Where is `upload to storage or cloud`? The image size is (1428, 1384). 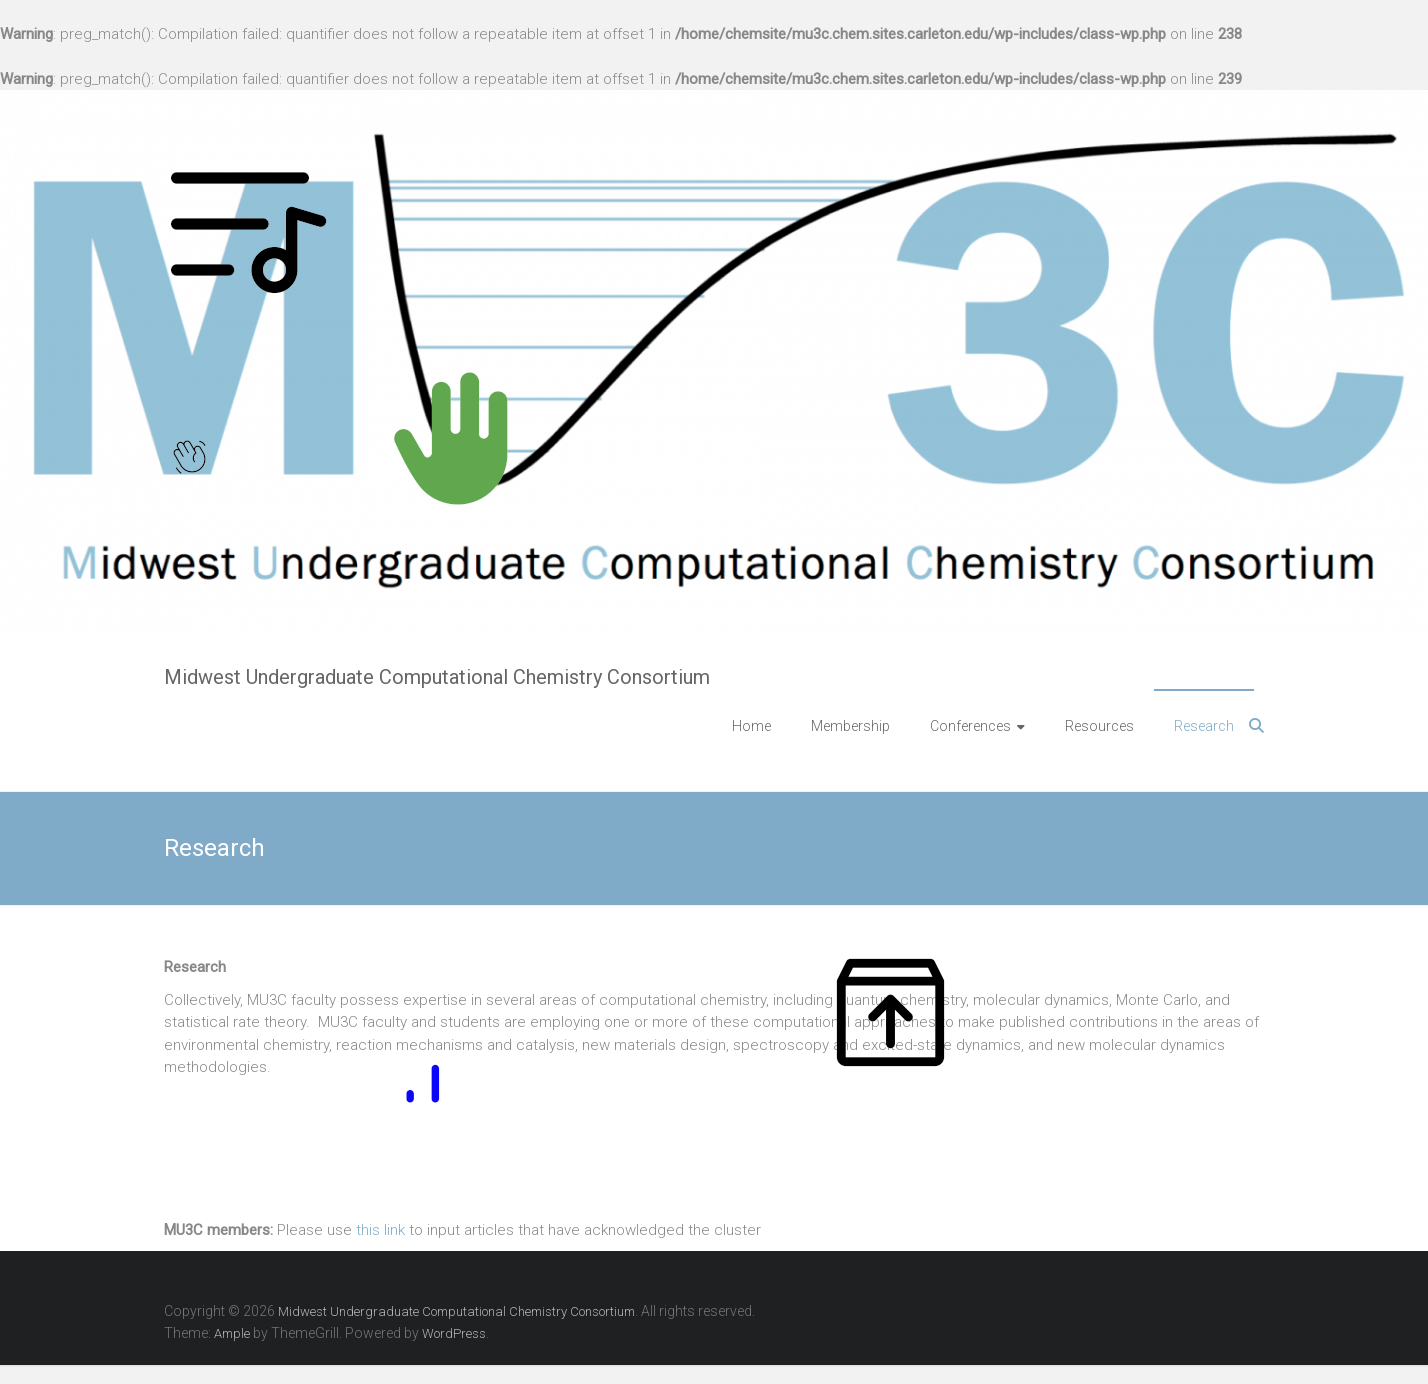
upload to storage or cloud is located at coordinates (890, 1012).